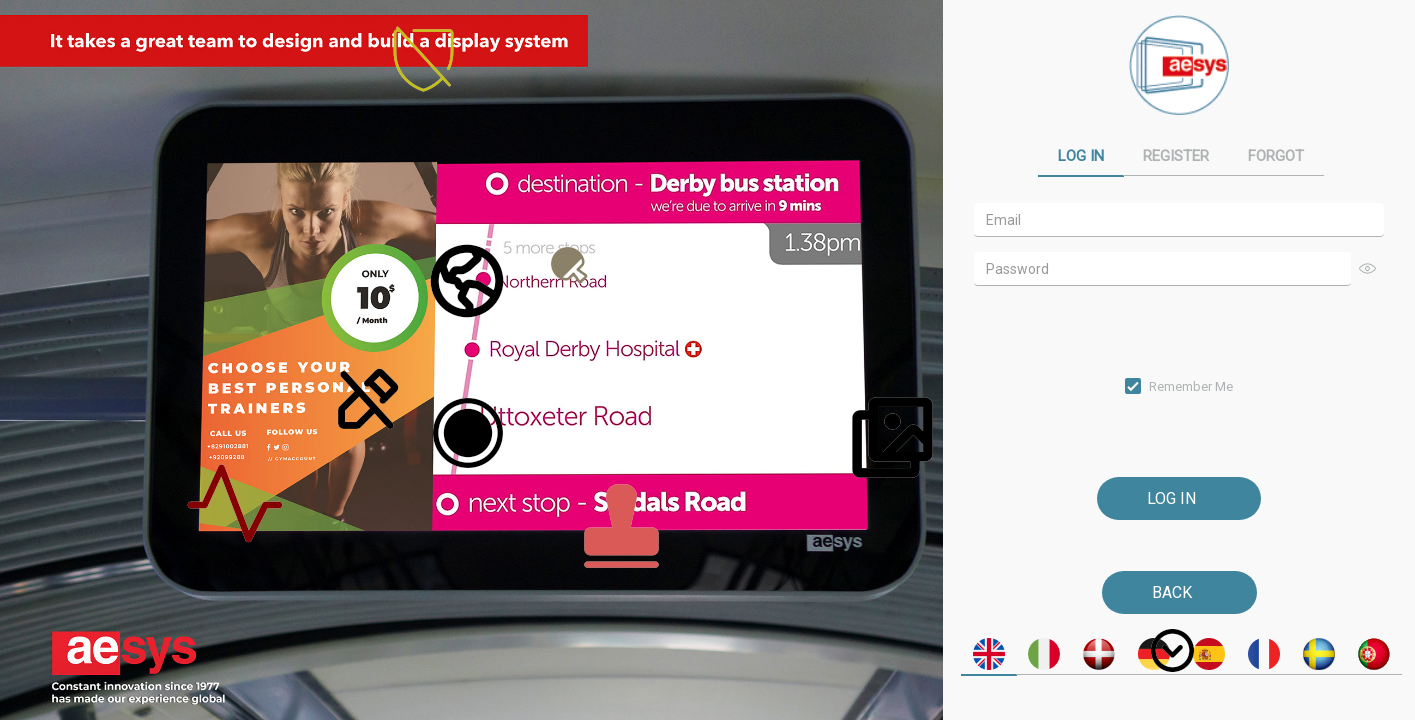 This screenshot has height=720, width=1415. What do you see at coordinates (621, 527) in the screenshot?
I see `apply a stamp or seal to a document` at bounding box center [621, 527].